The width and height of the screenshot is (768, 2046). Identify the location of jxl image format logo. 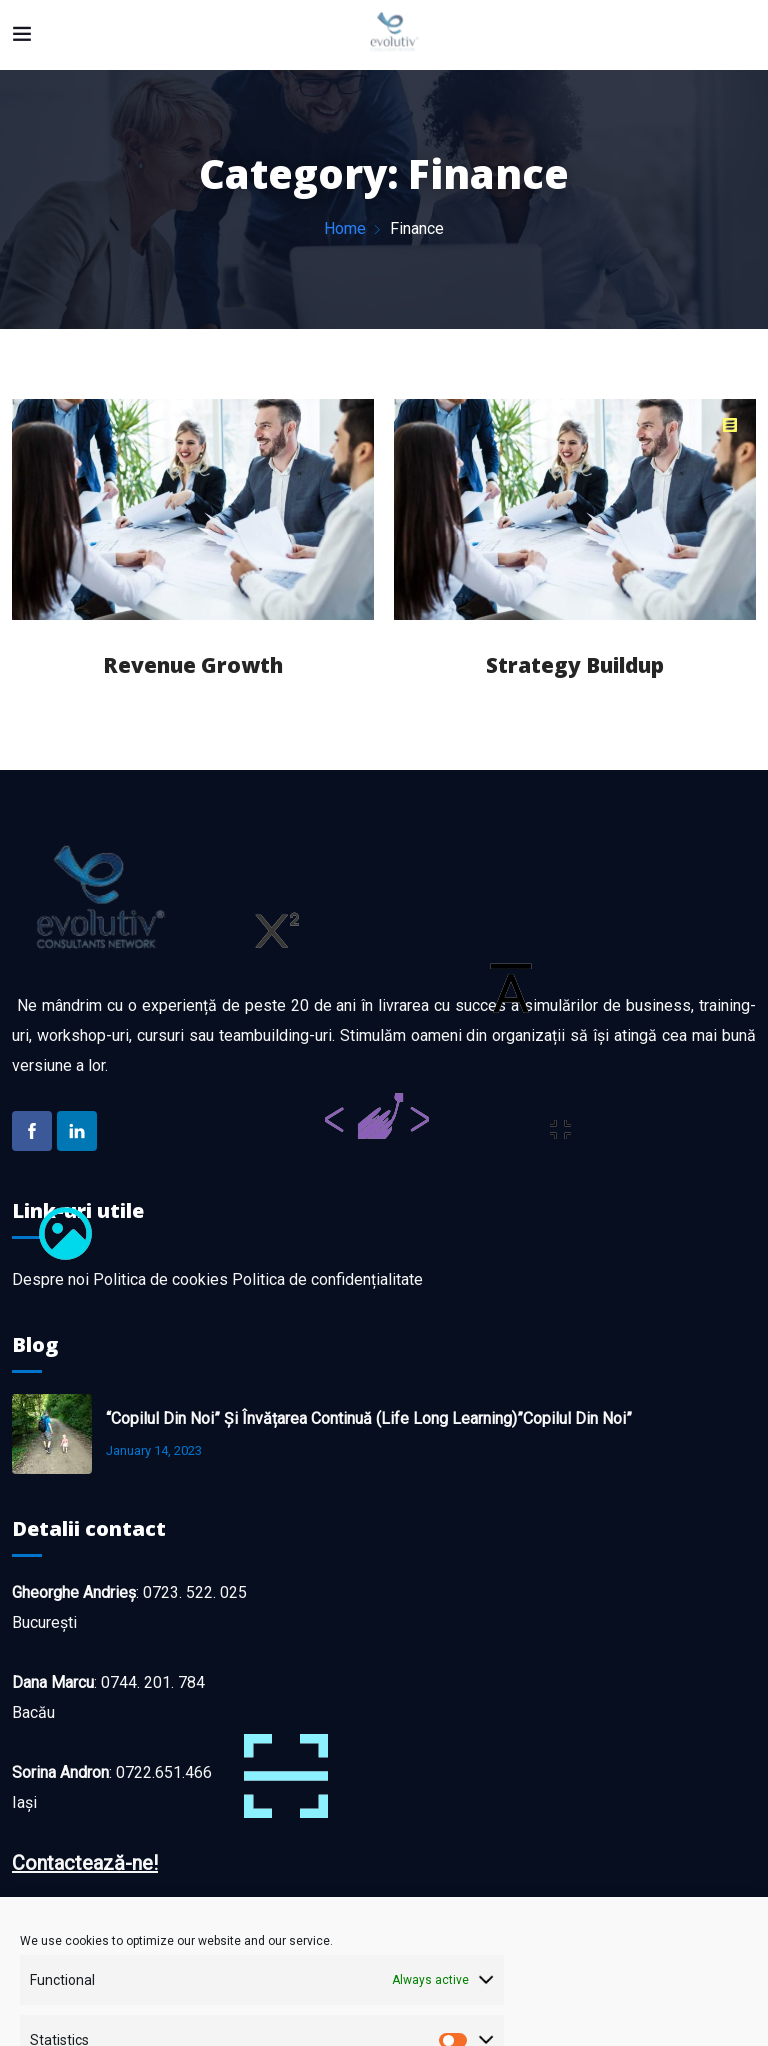
(730, 425).